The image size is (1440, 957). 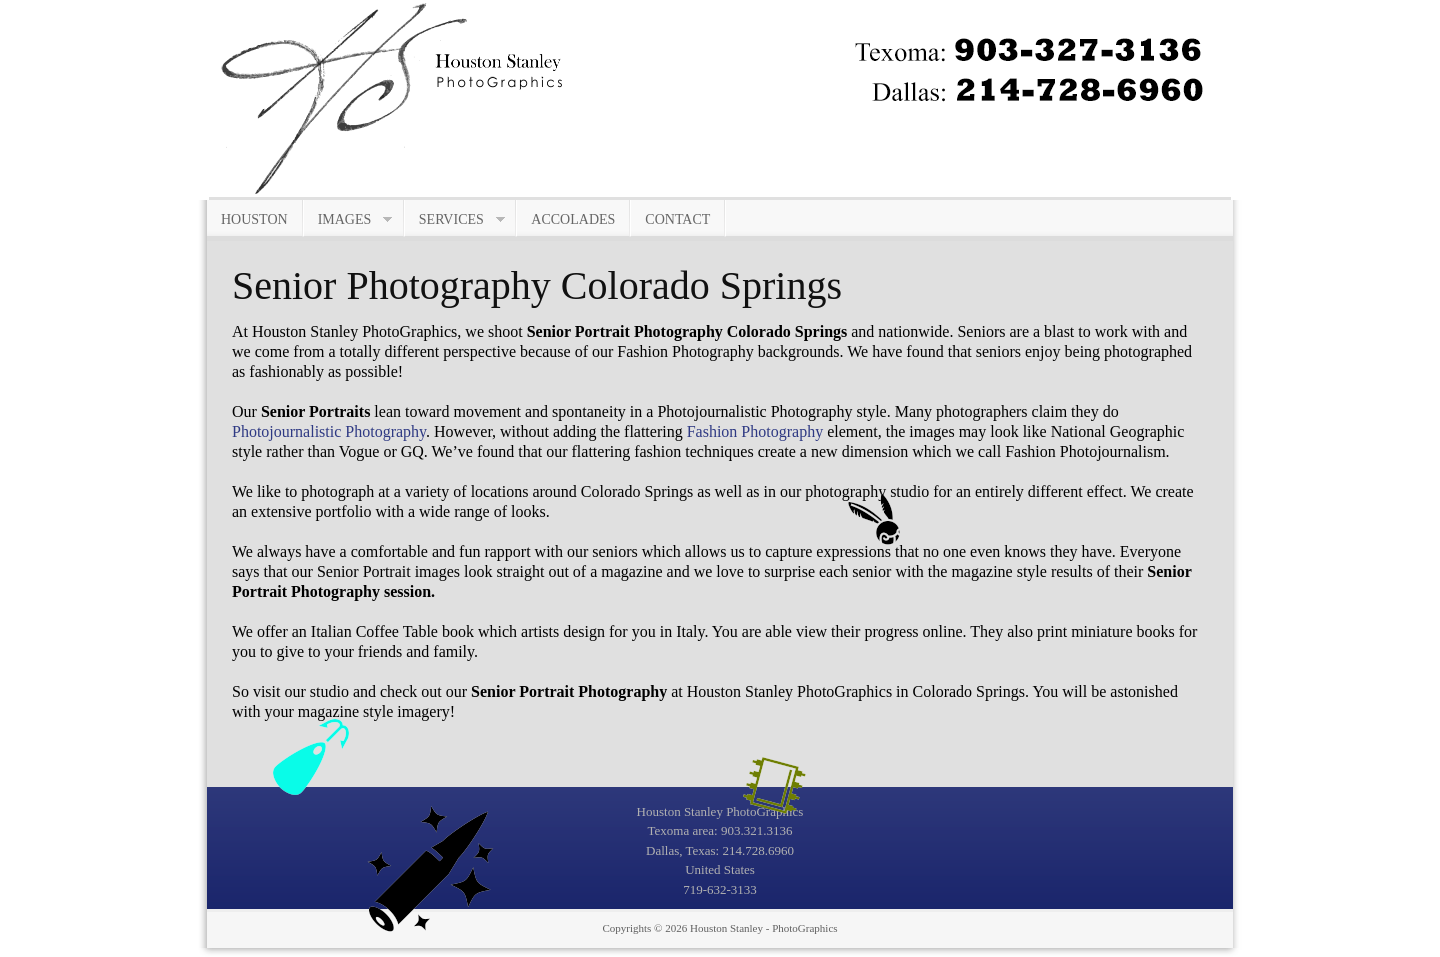 What do you see at coordinates (874, 519) in the screenshot?
I see `golden snitch icon from Harry Potter quidditch` at bounding box center [874, 519].